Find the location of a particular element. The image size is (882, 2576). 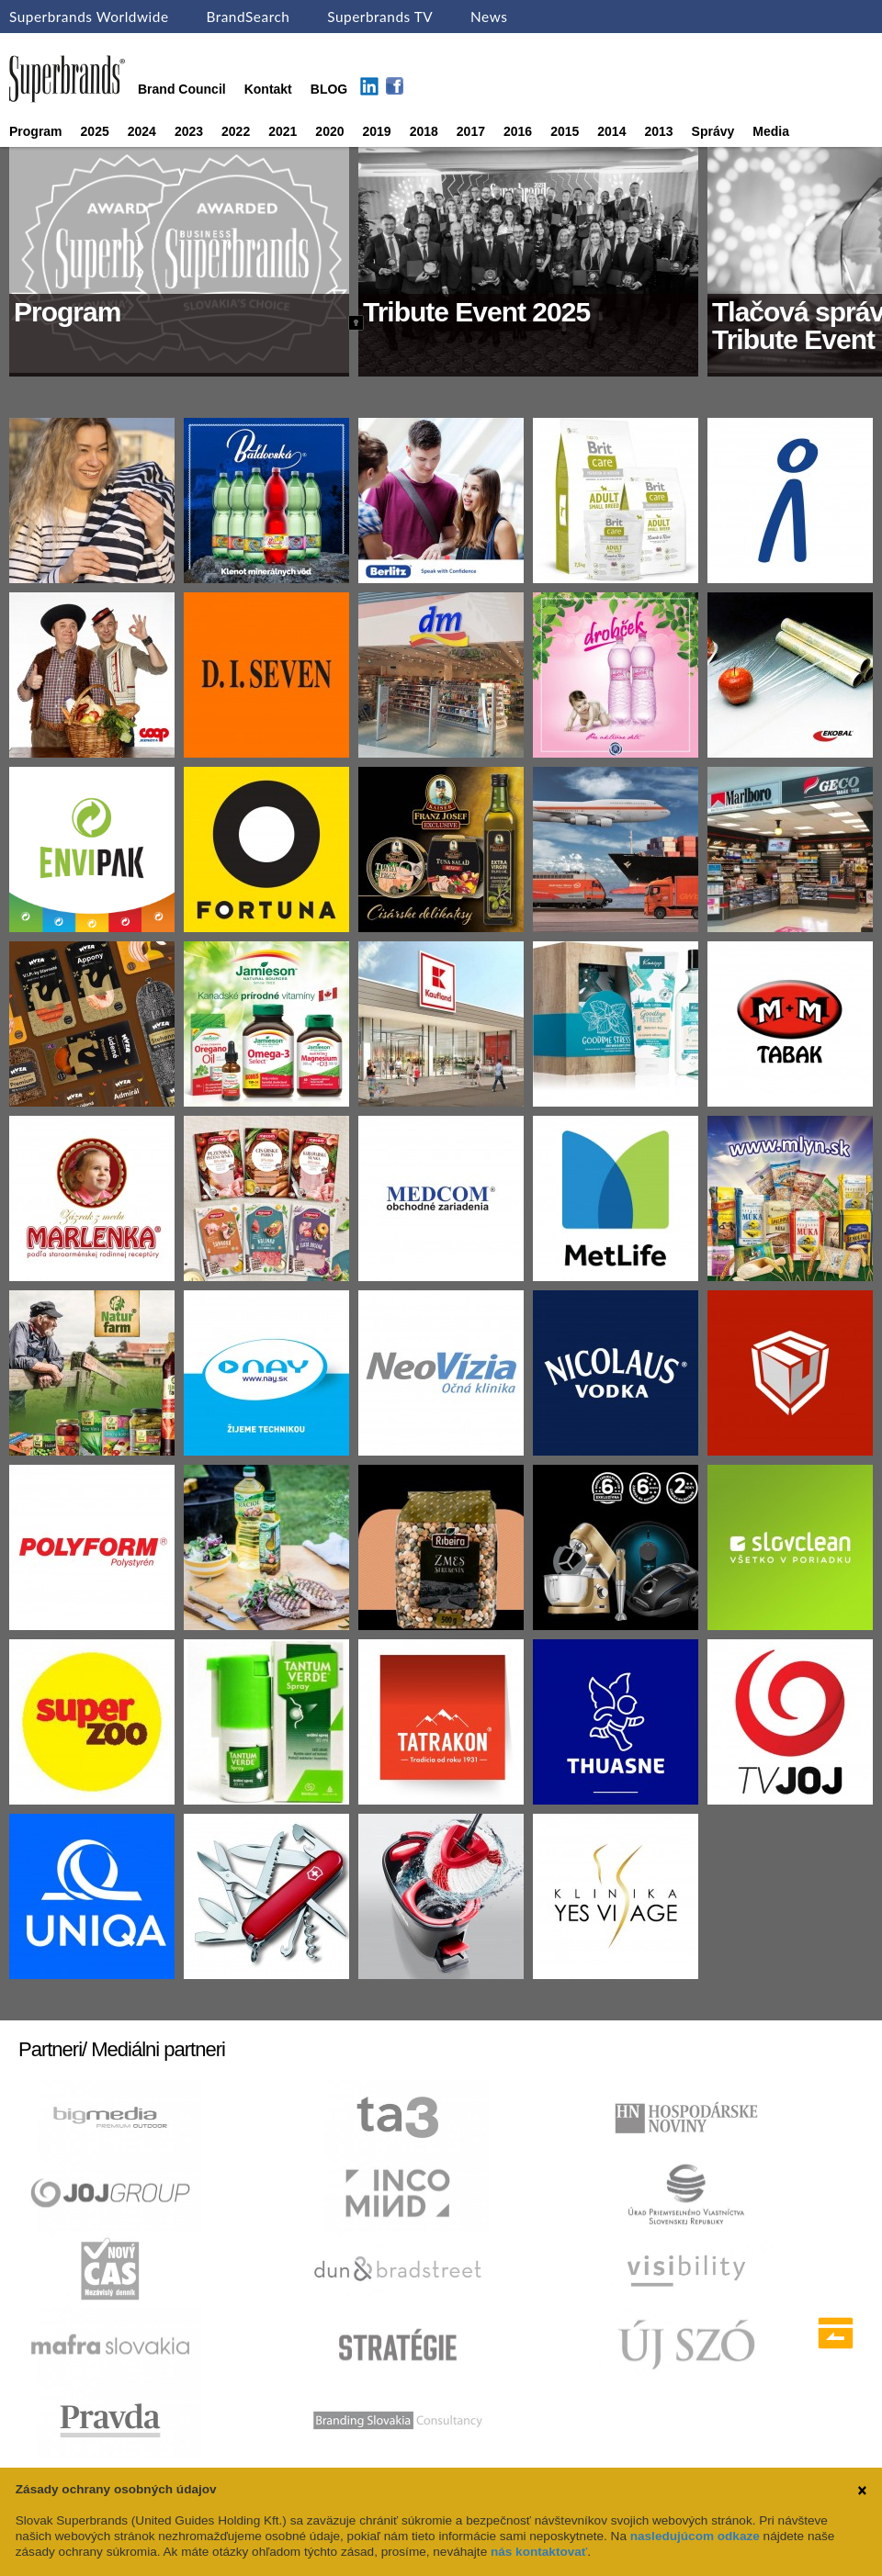

request a refund for a transaction is located at coordinates (835, 2333).